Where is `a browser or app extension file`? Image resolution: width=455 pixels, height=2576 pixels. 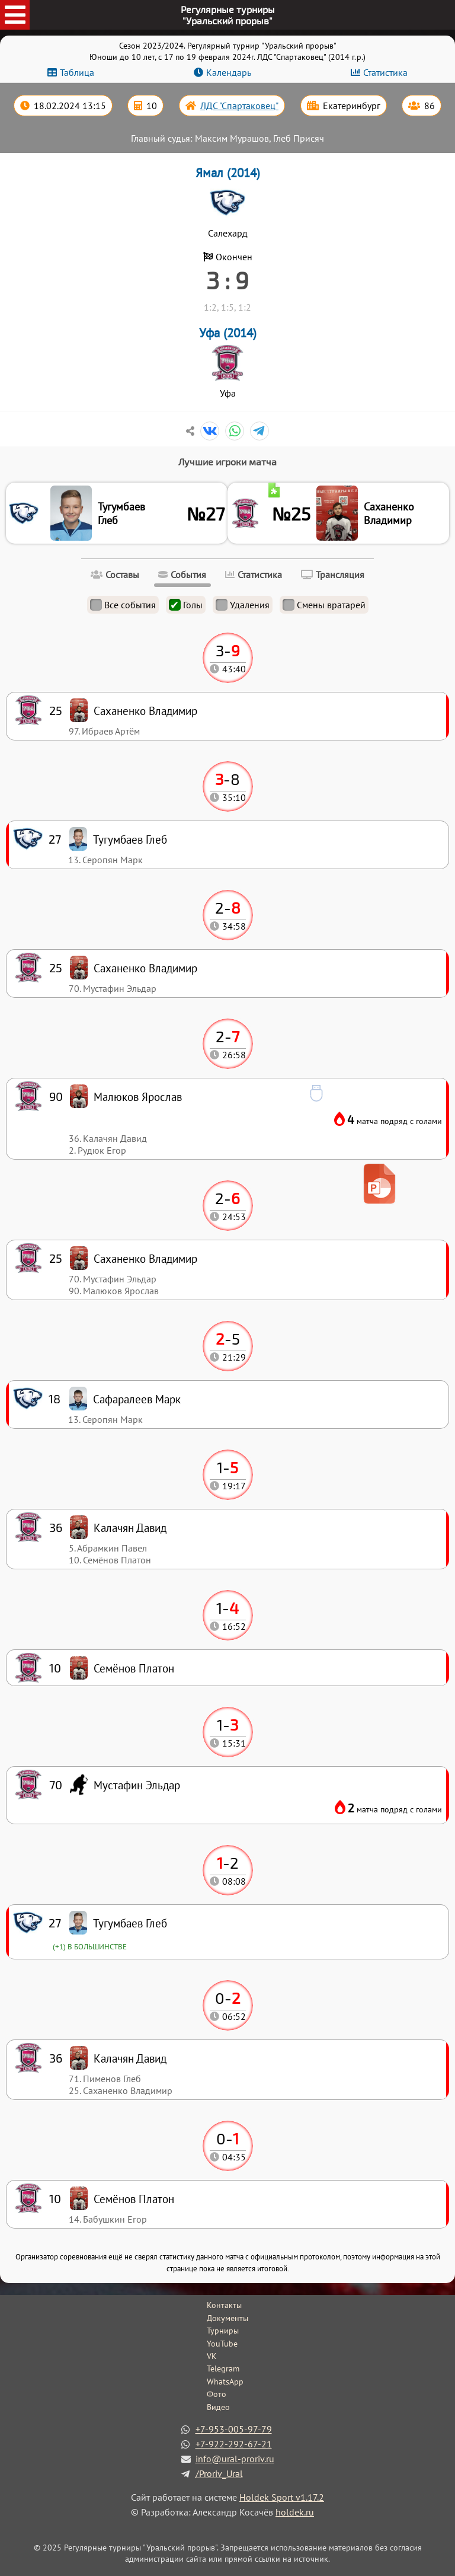 a browser or app extension file is located at coordinates (289, 490).